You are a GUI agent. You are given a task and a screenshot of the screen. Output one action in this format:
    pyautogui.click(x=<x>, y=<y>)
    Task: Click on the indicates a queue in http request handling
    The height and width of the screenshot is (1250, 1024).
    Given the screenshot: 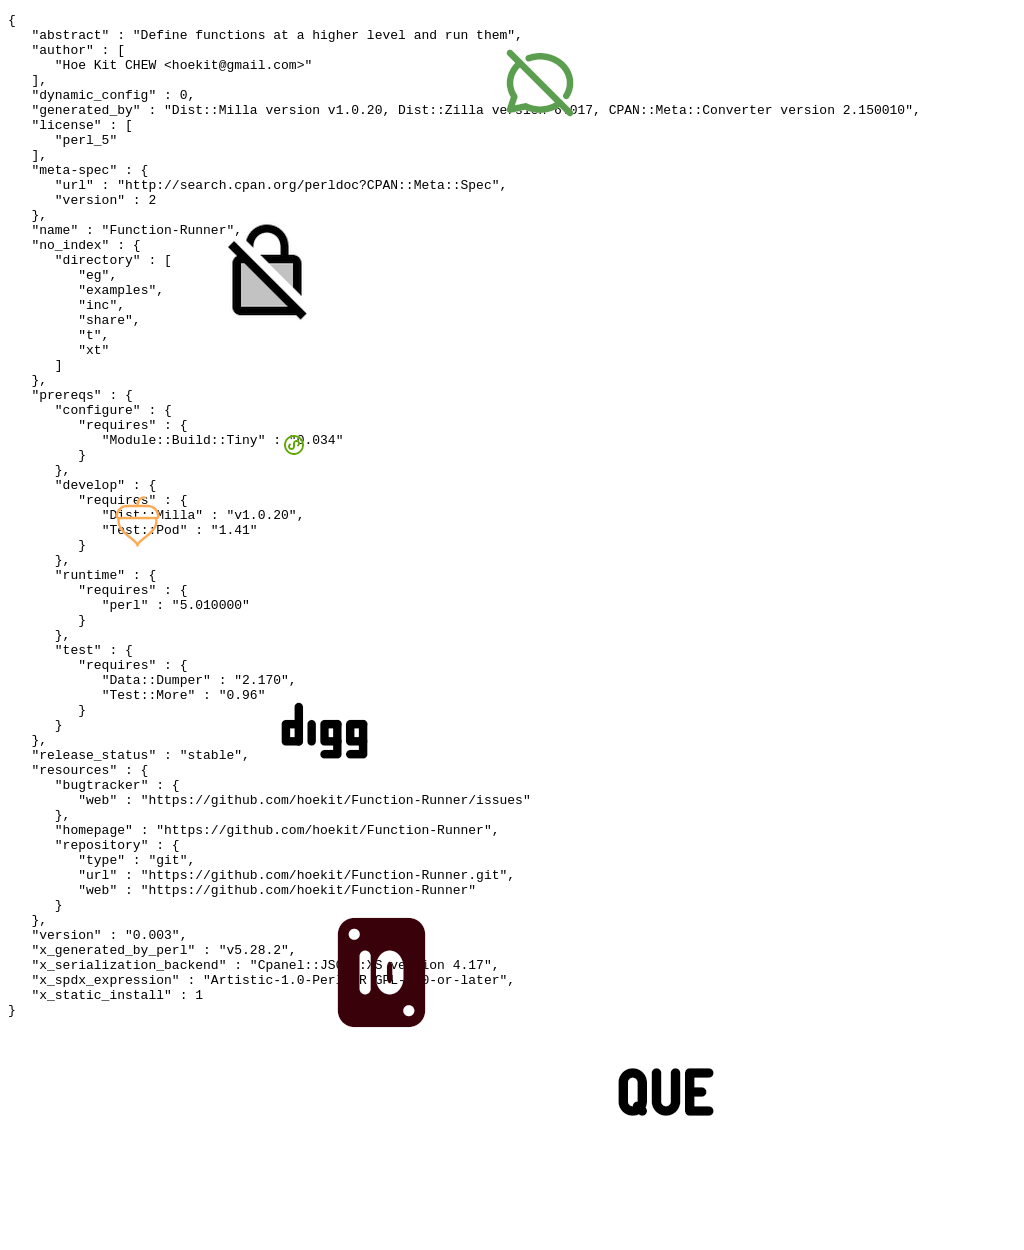 What is the action you would take?
    pyautogui.click(x=666, y=1092)
    